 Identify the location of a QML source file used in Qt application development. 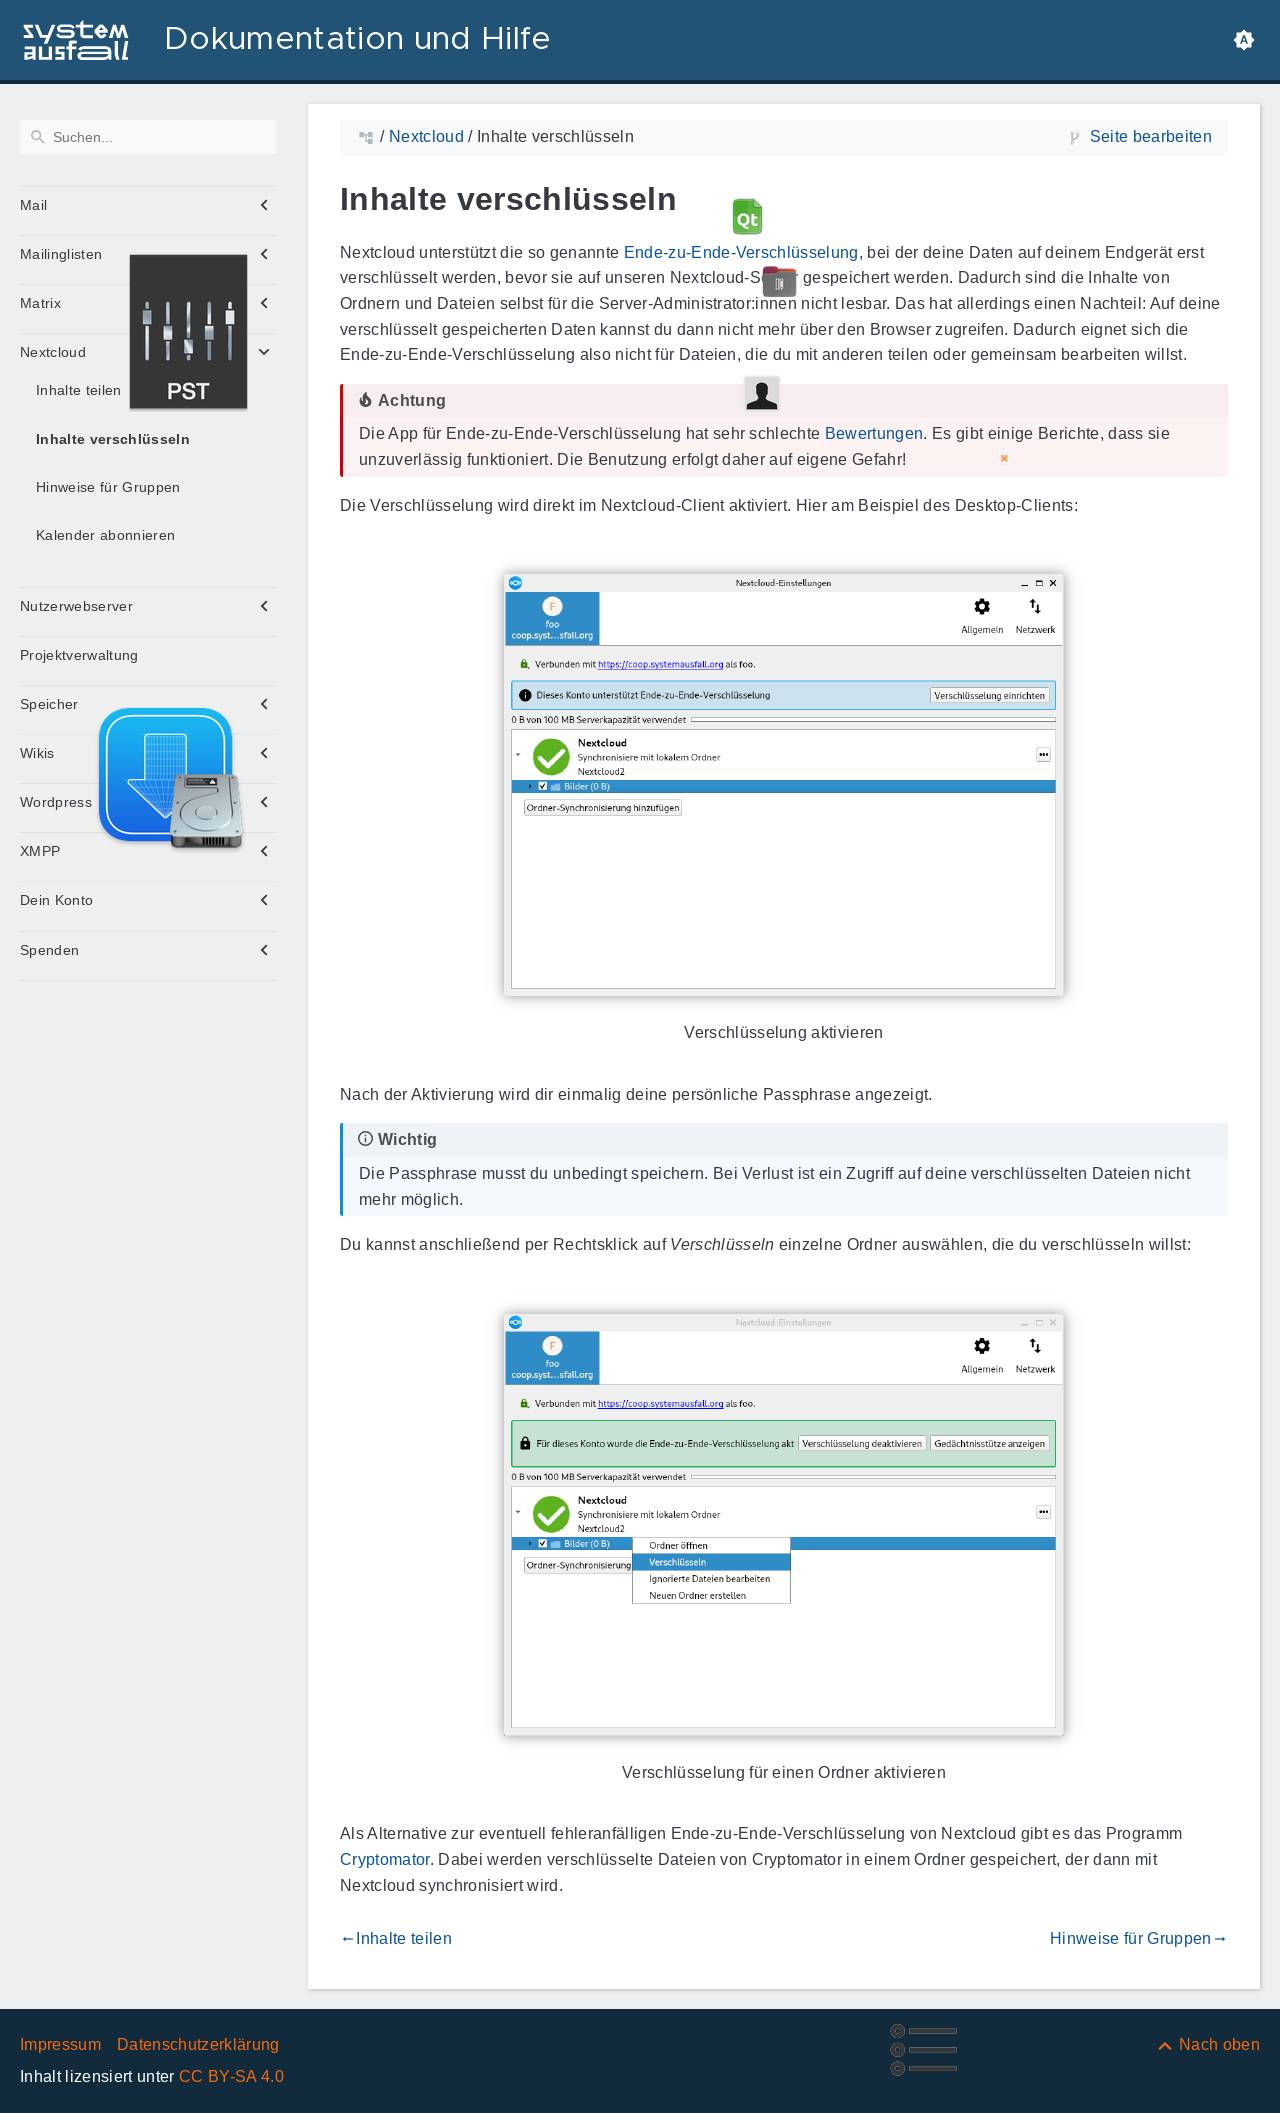
(747, 216).